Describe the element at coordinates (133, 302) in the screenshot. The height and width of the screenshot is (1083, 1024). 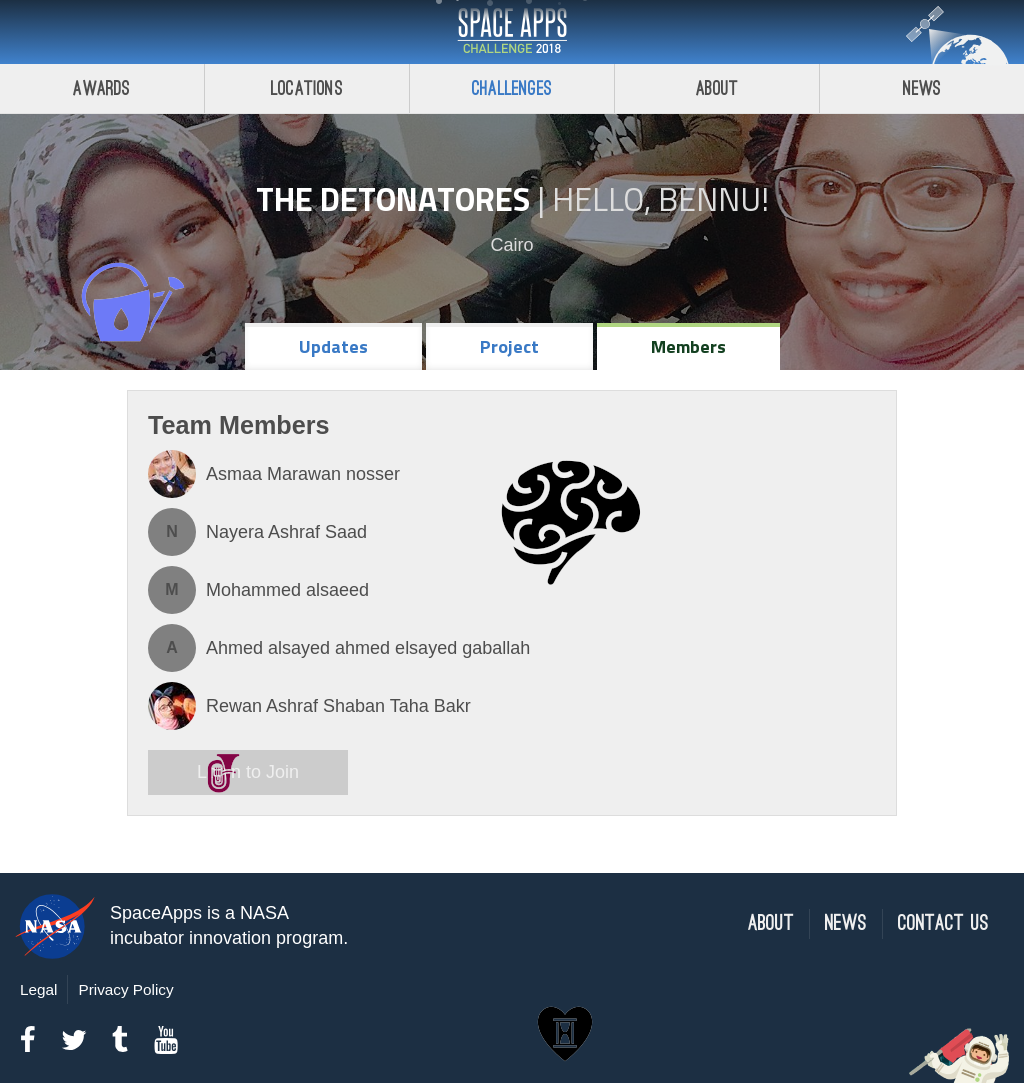
I see `water plants or crops in a gardening game` at that location.